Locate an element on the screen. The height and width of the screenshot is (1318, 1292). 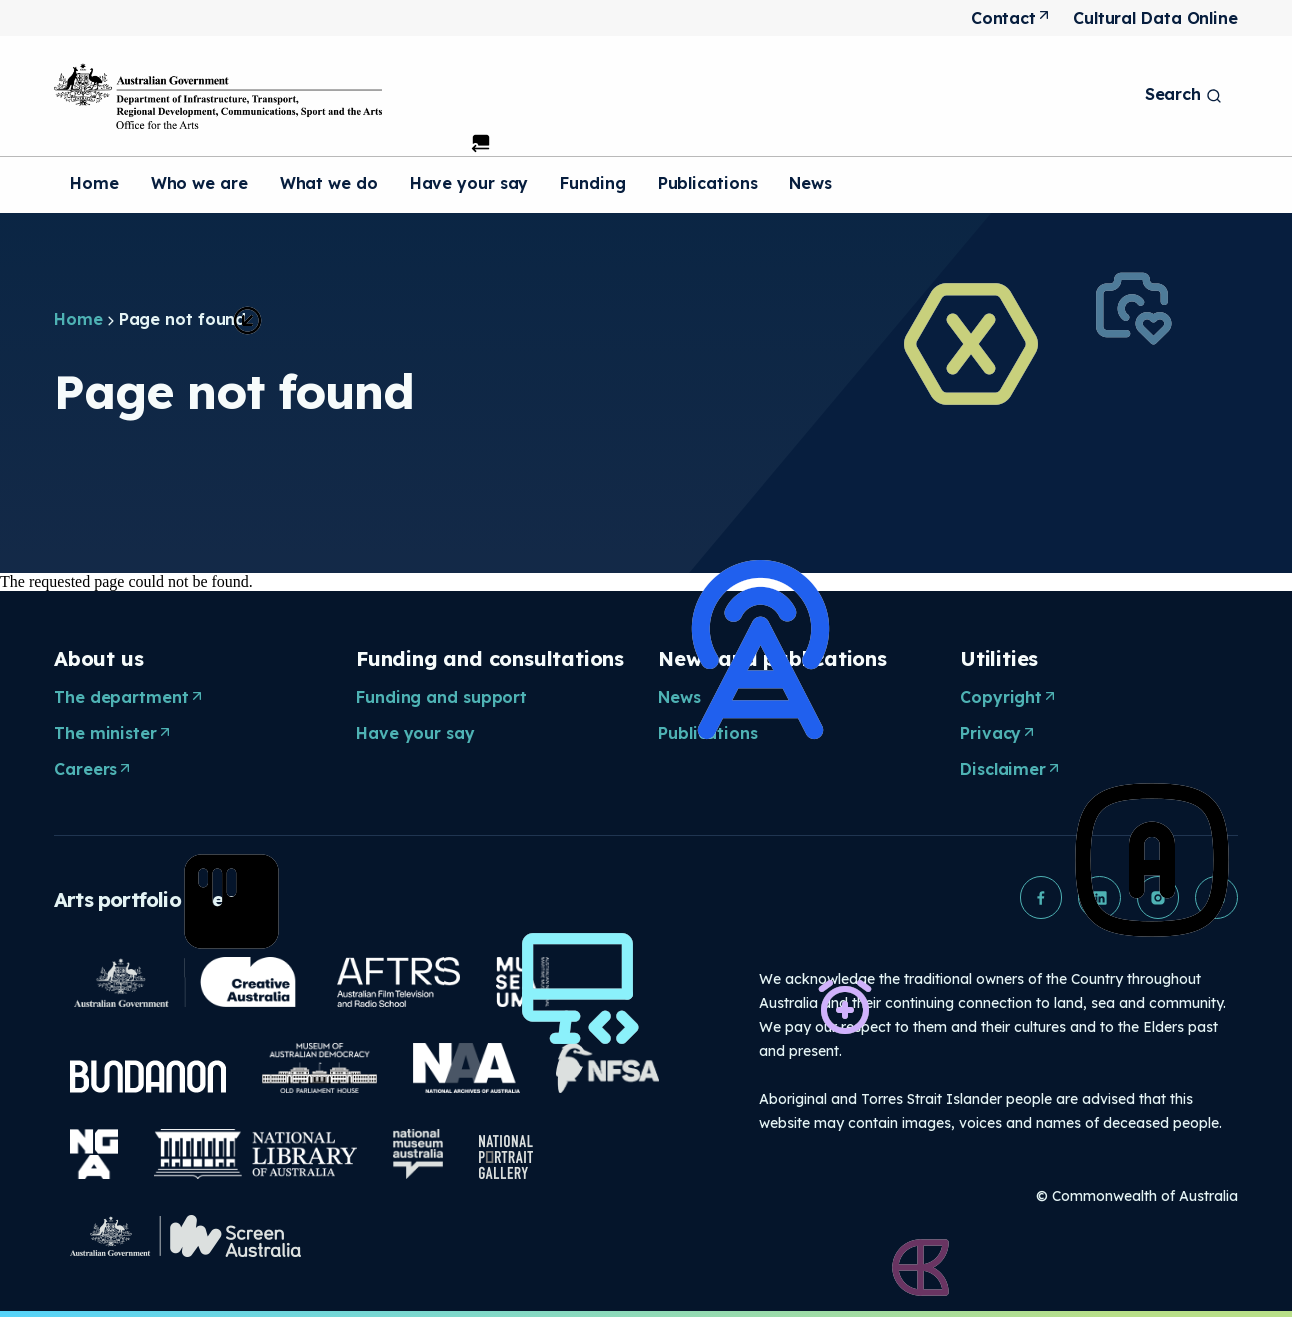
mark photo as favorite is located at coordinates (1132, 305).